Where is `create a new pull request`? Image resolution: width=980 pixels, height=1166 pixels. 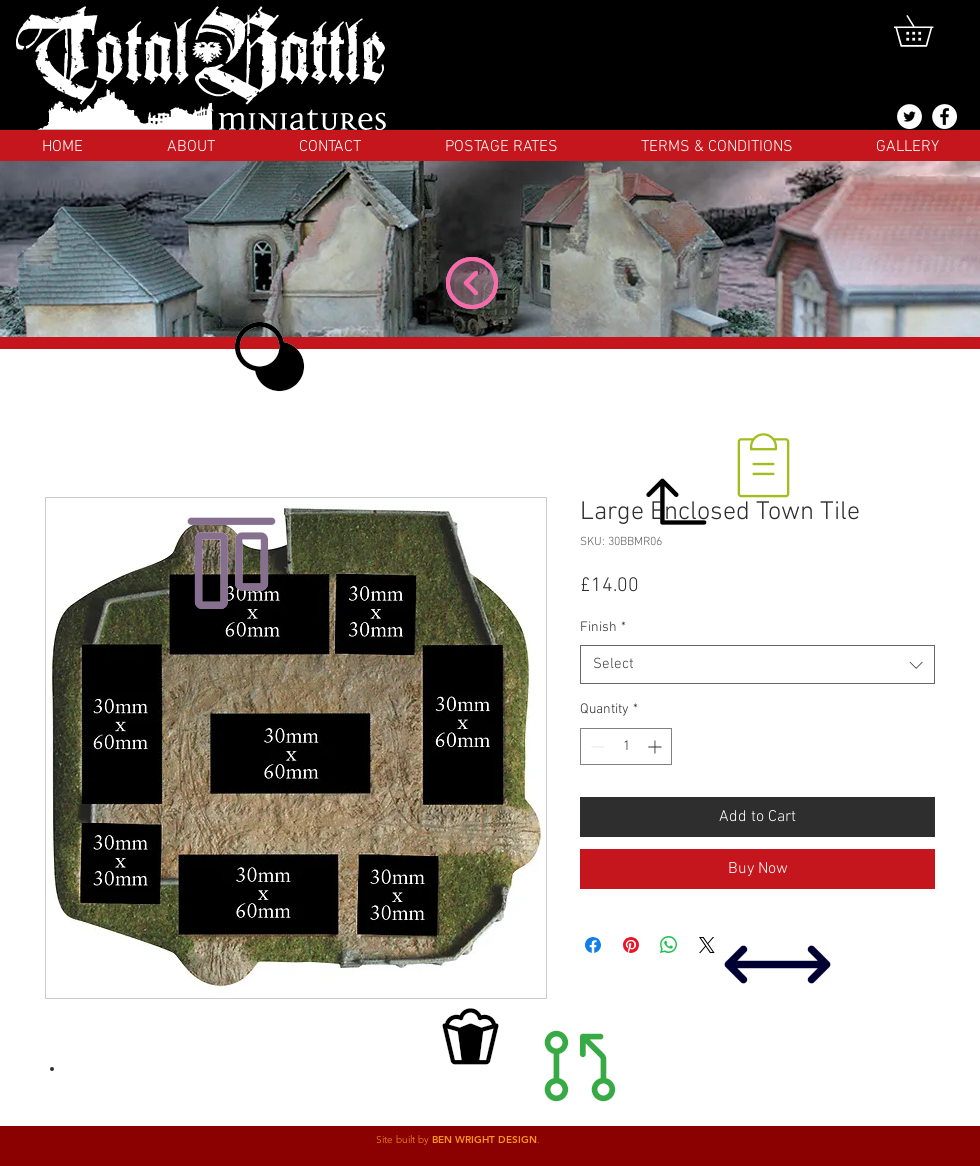
create a new pull request is located at coordinates (577, 1066).